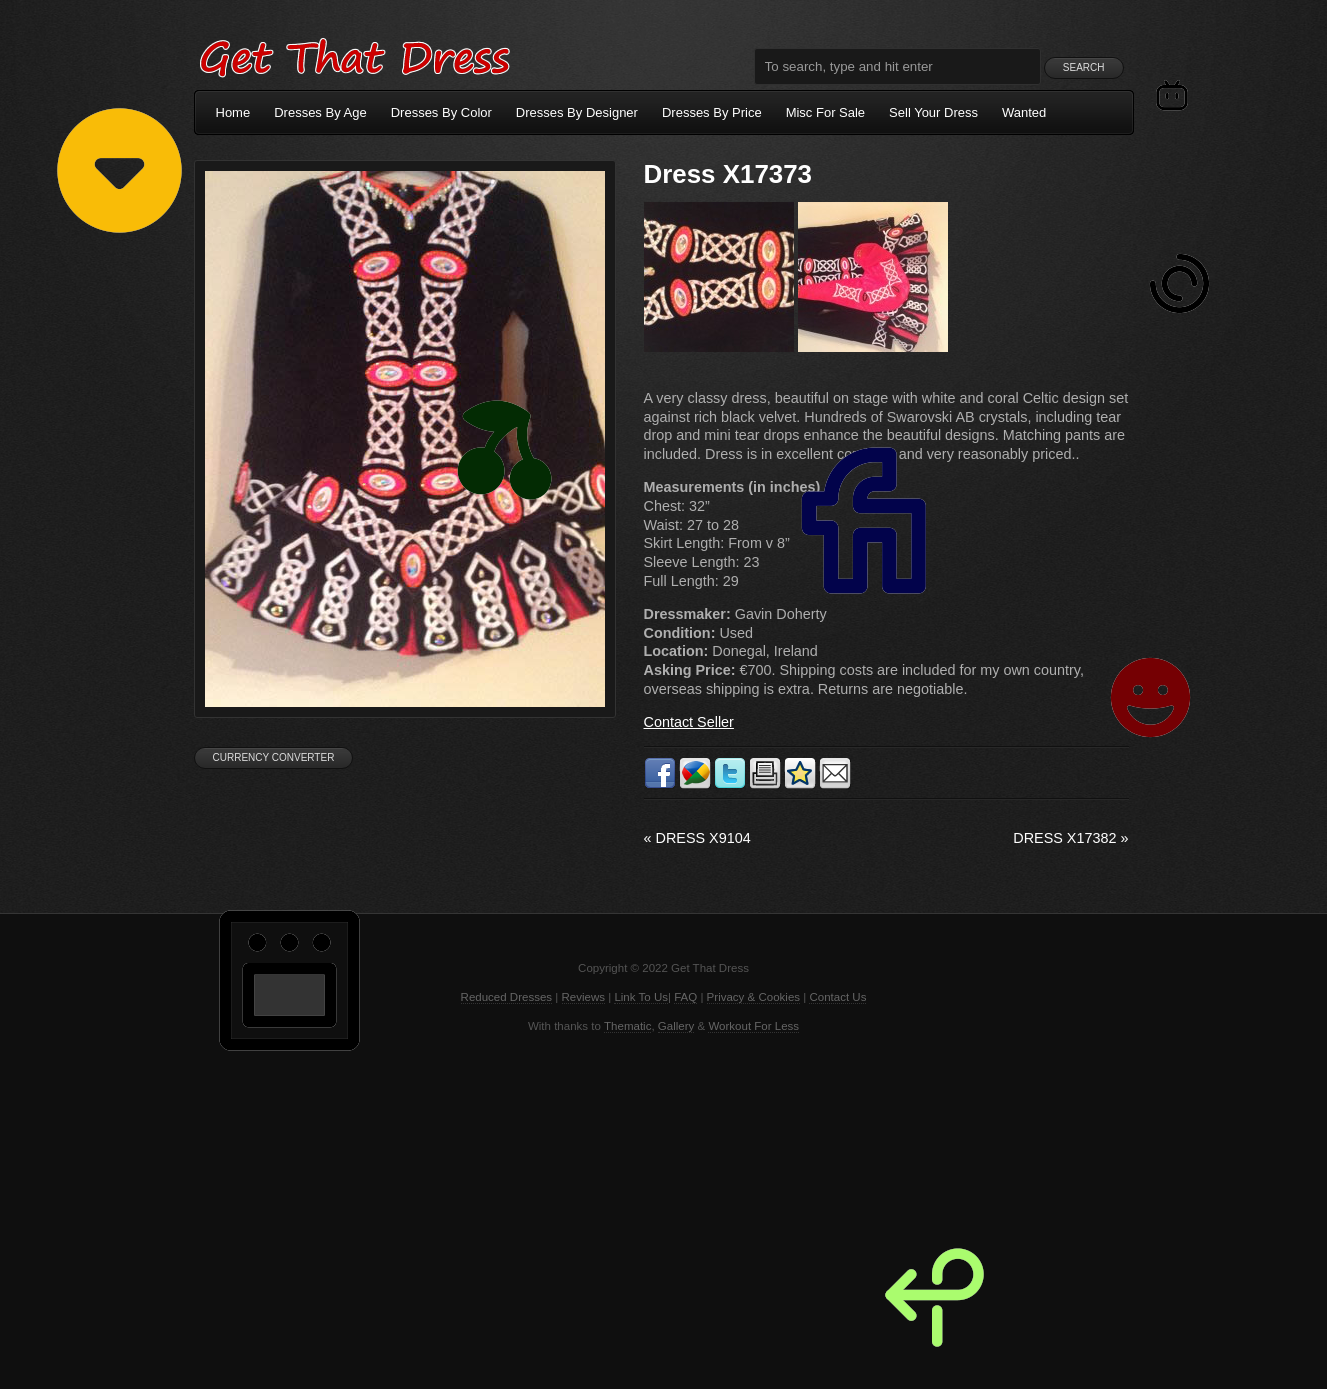 Image resolution: width=1327 pixels, height=1389 pixels. What do you see at coordinates (119, 170) in the screenshot?
I see `expand dropdown menu` at bounding box center [119, 170].